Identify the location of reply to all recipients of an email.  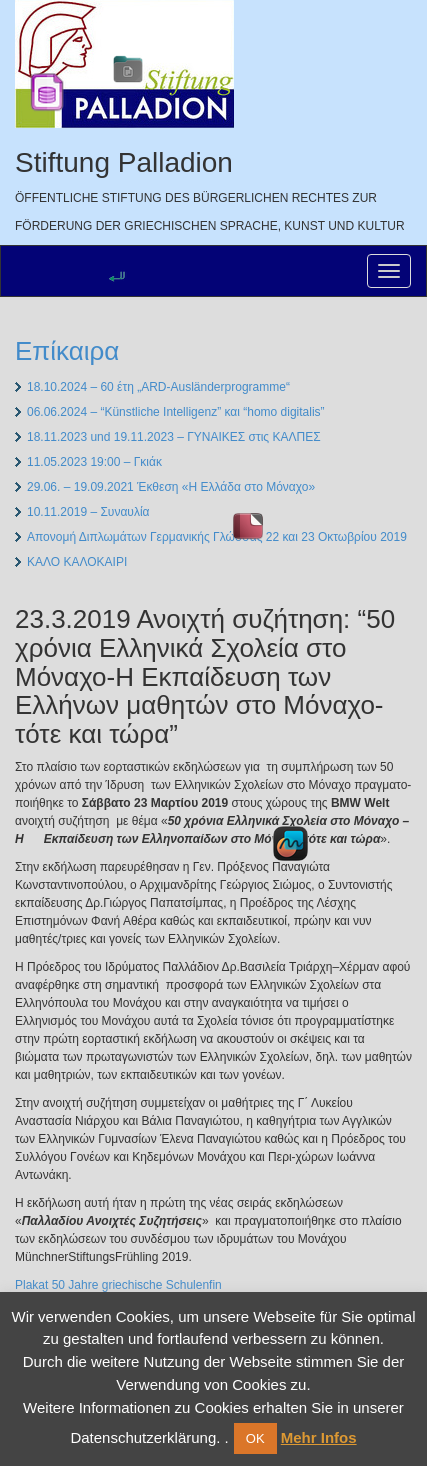
(116, 276).